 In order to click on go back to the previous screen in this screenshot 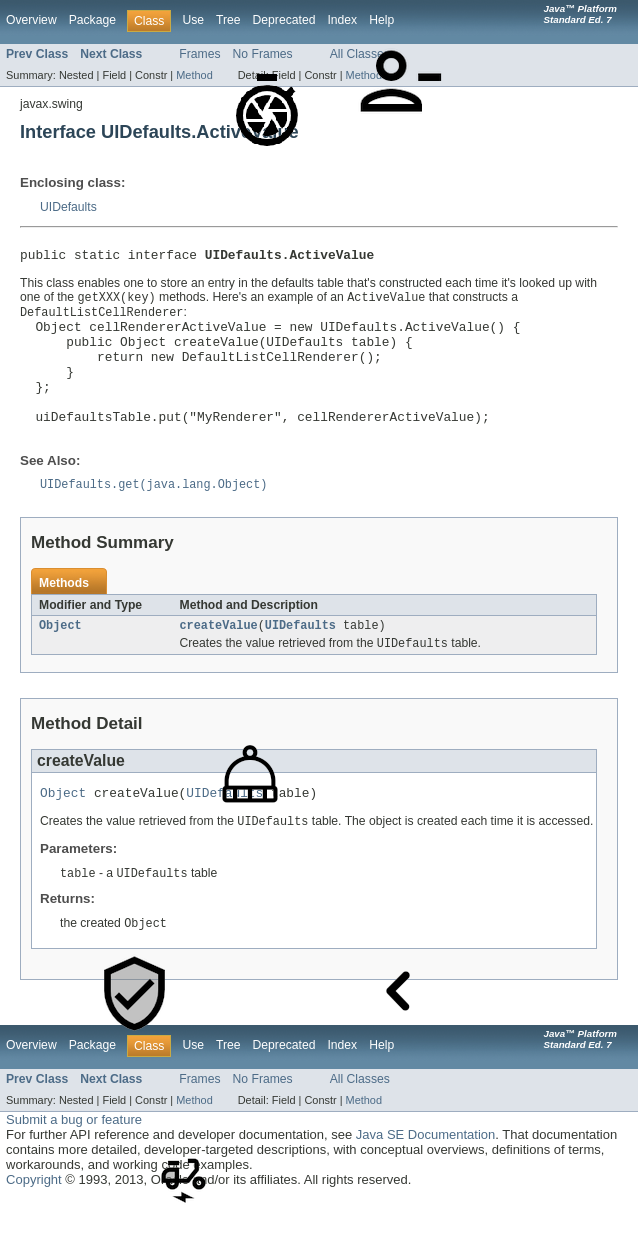, I will do `click(400, 991)`.